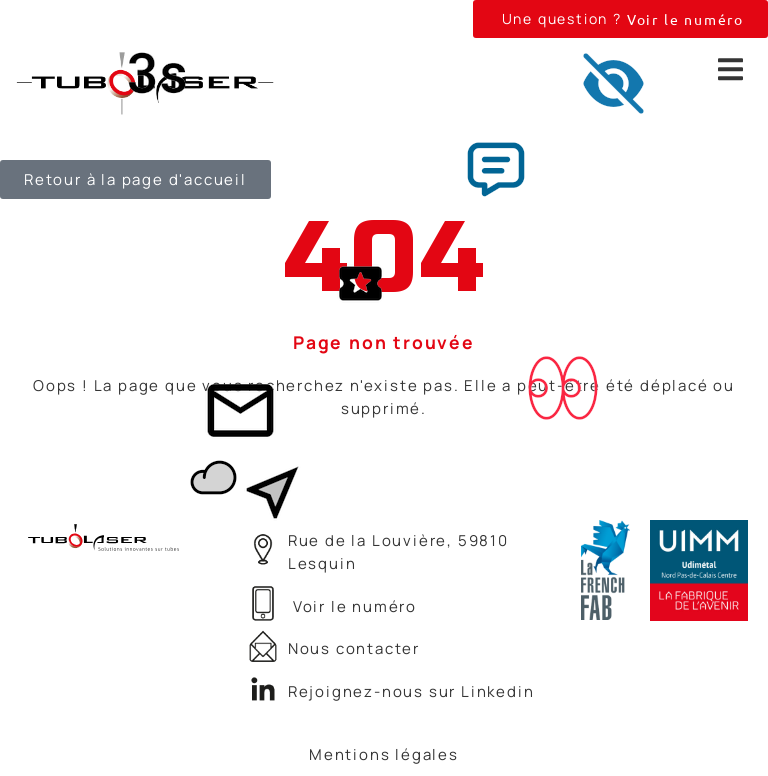 The width and height of the screenshot is (768, 776). What do you see at coordinates (496, 168) in the screenshot?
I see `open messaging or chat` at bounding box center [496, 168].